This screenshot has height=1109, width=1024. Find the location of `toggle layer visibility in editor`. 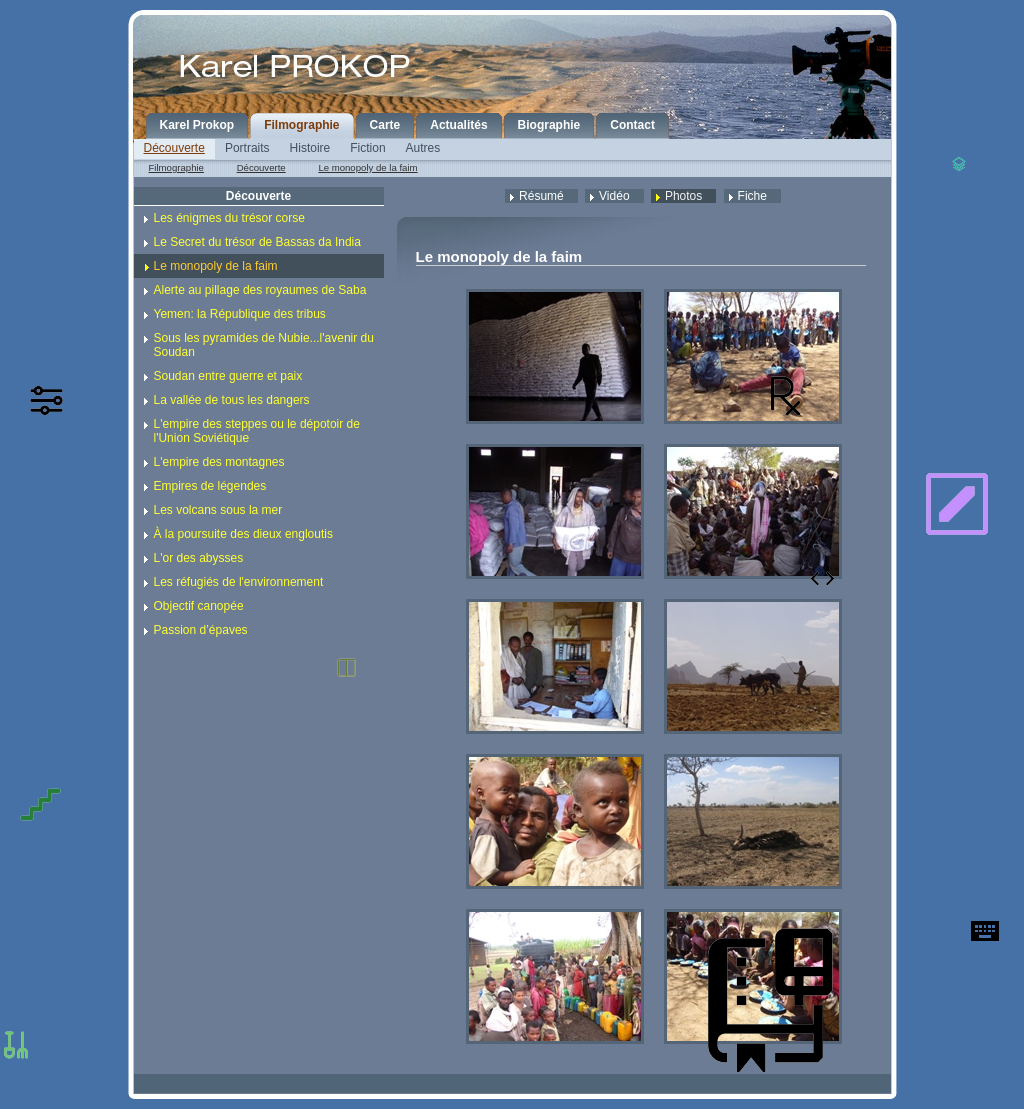

toggle layer visibility in editor is located at coordinates (959, 164).